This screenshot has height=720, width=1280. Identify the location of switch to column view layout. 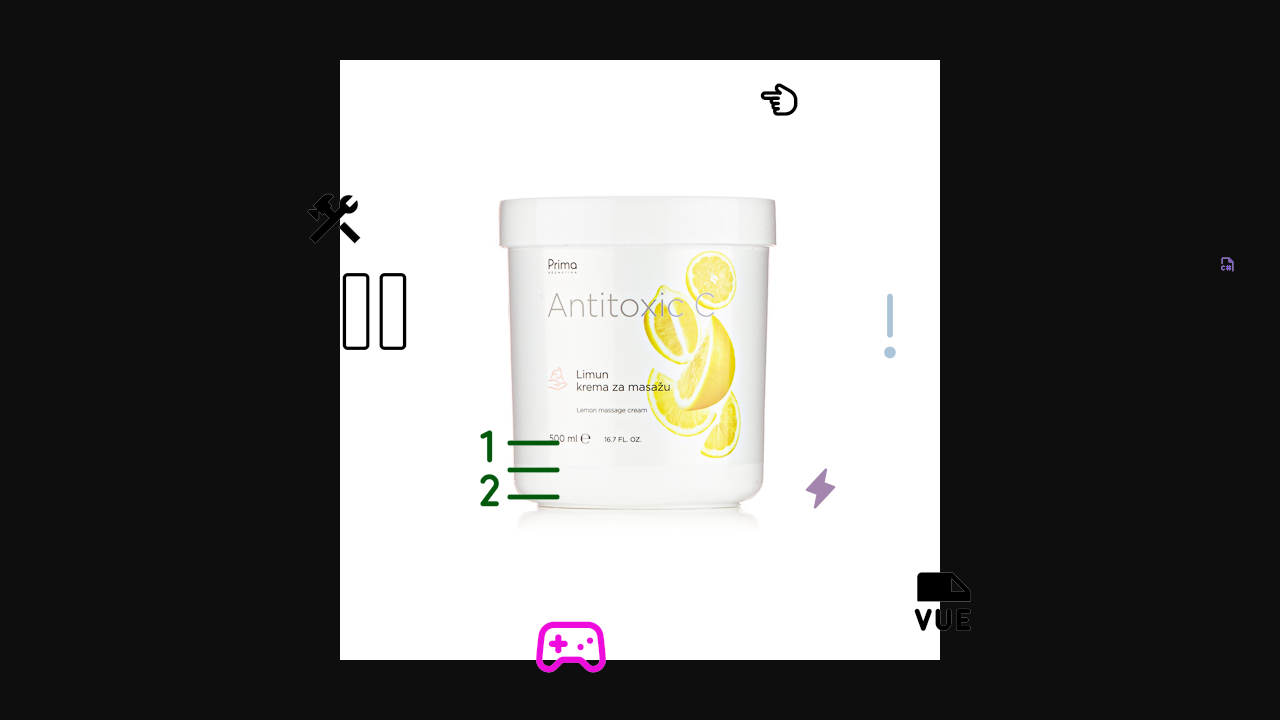
(374, 311).